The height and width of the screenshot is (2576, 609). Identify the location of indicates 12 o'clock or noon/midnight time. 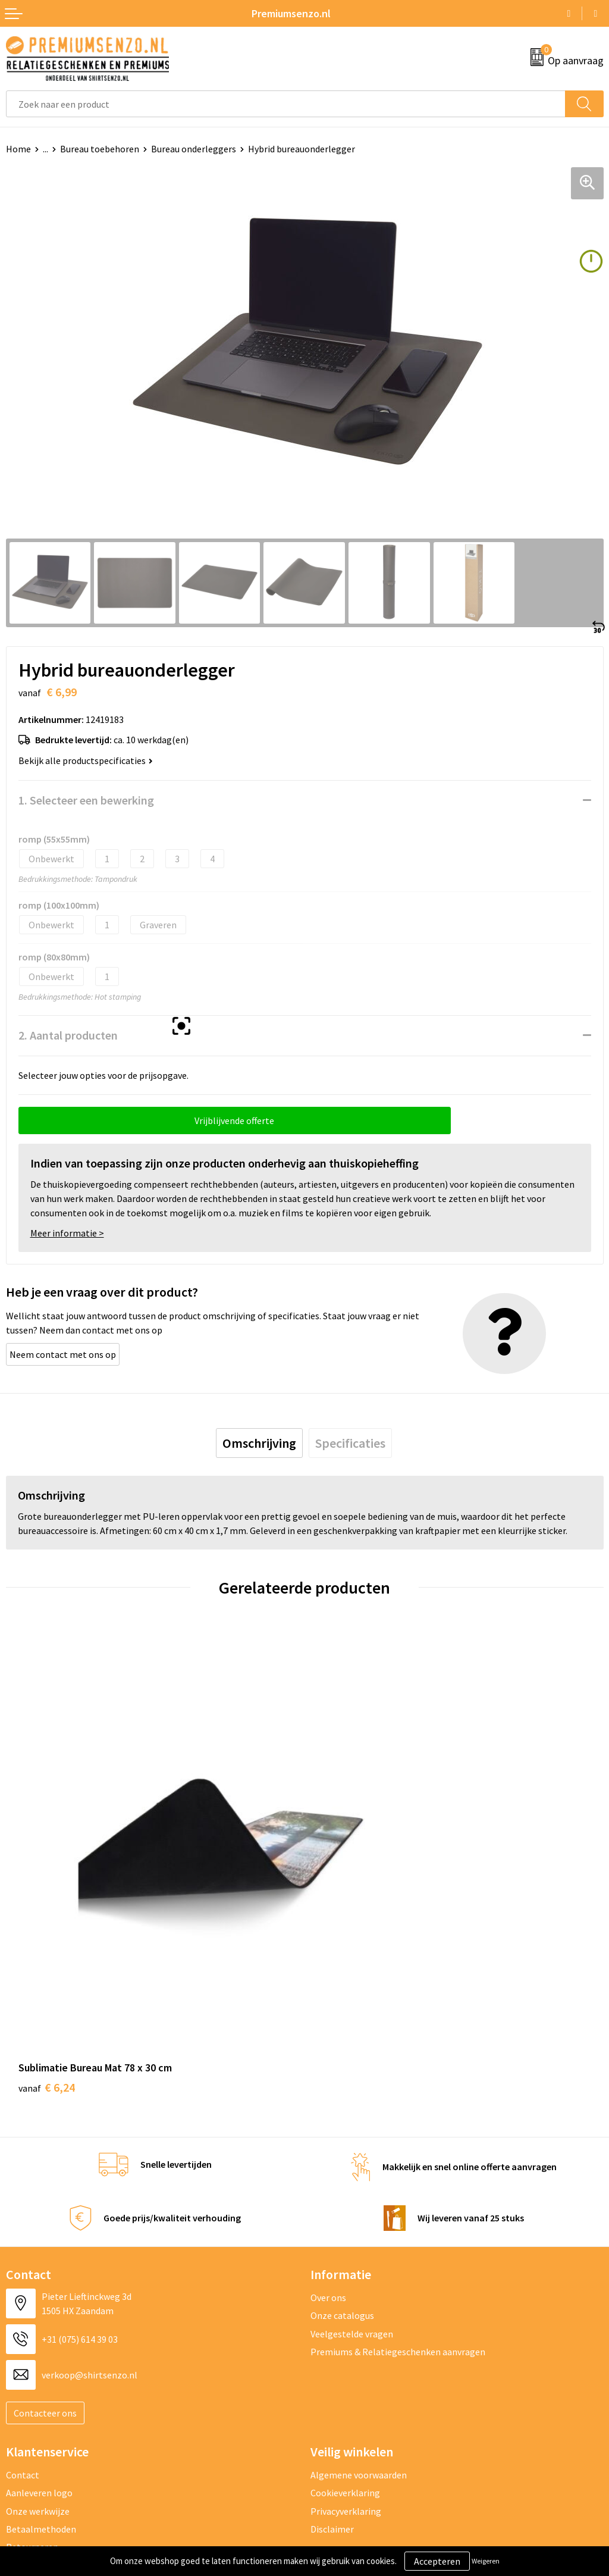
(591, 261).